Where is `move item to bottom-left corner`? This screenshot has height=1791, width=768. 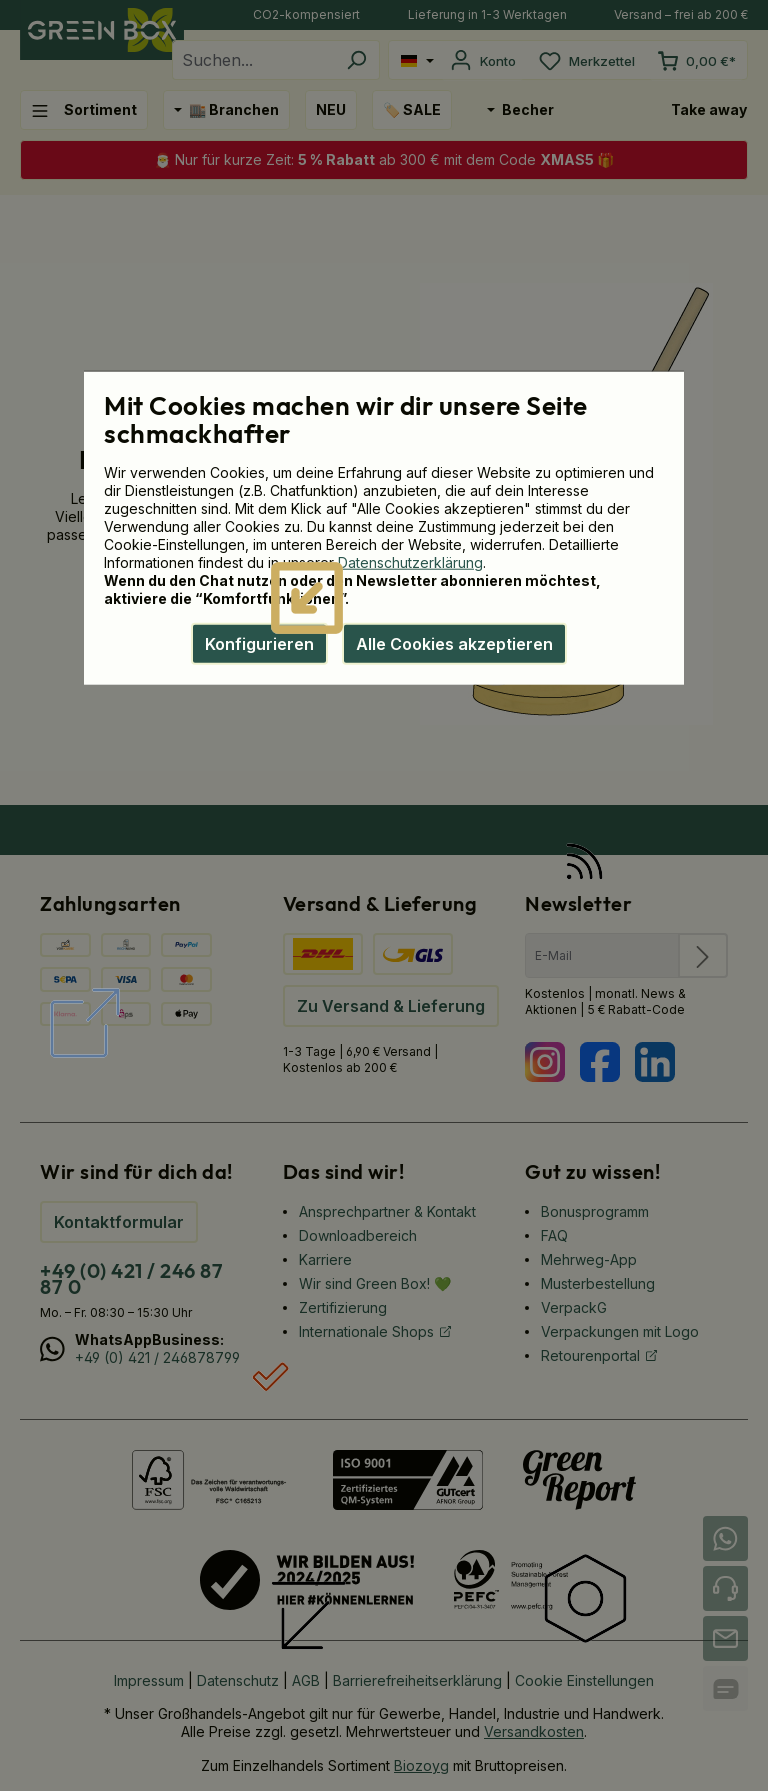
move item to bottom-left corner is located at coordinates (305, 1615).